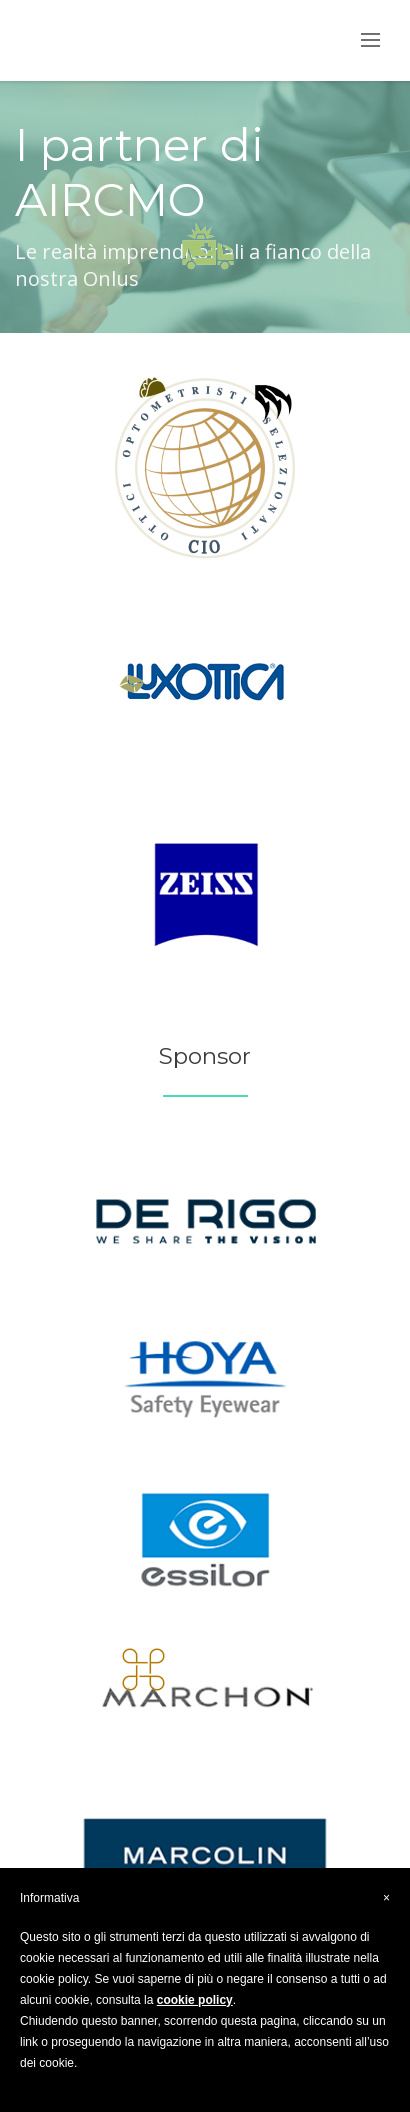 The width and height of the screenshot is (410, 2112). What do you see at coordinates (131, 684) in the screenshot?
I see `open your inbox or messages` at bounding box center [131, 684].